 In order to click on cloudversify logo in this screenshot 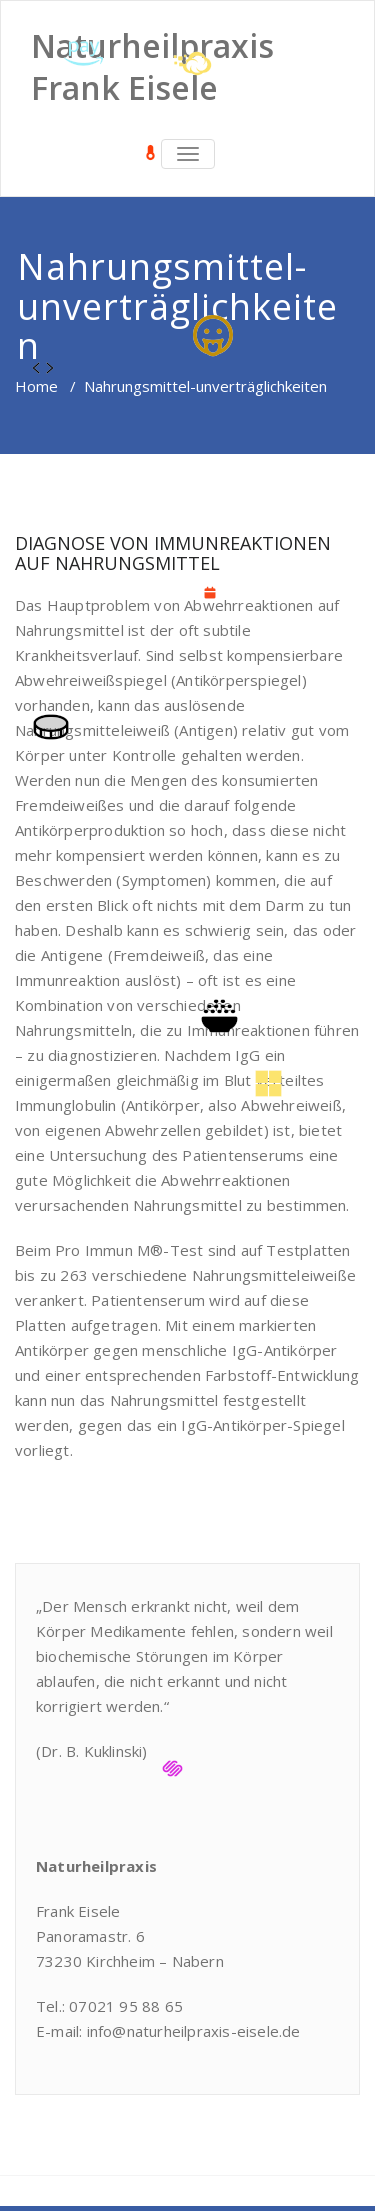, I will do `click(192, 63)`.